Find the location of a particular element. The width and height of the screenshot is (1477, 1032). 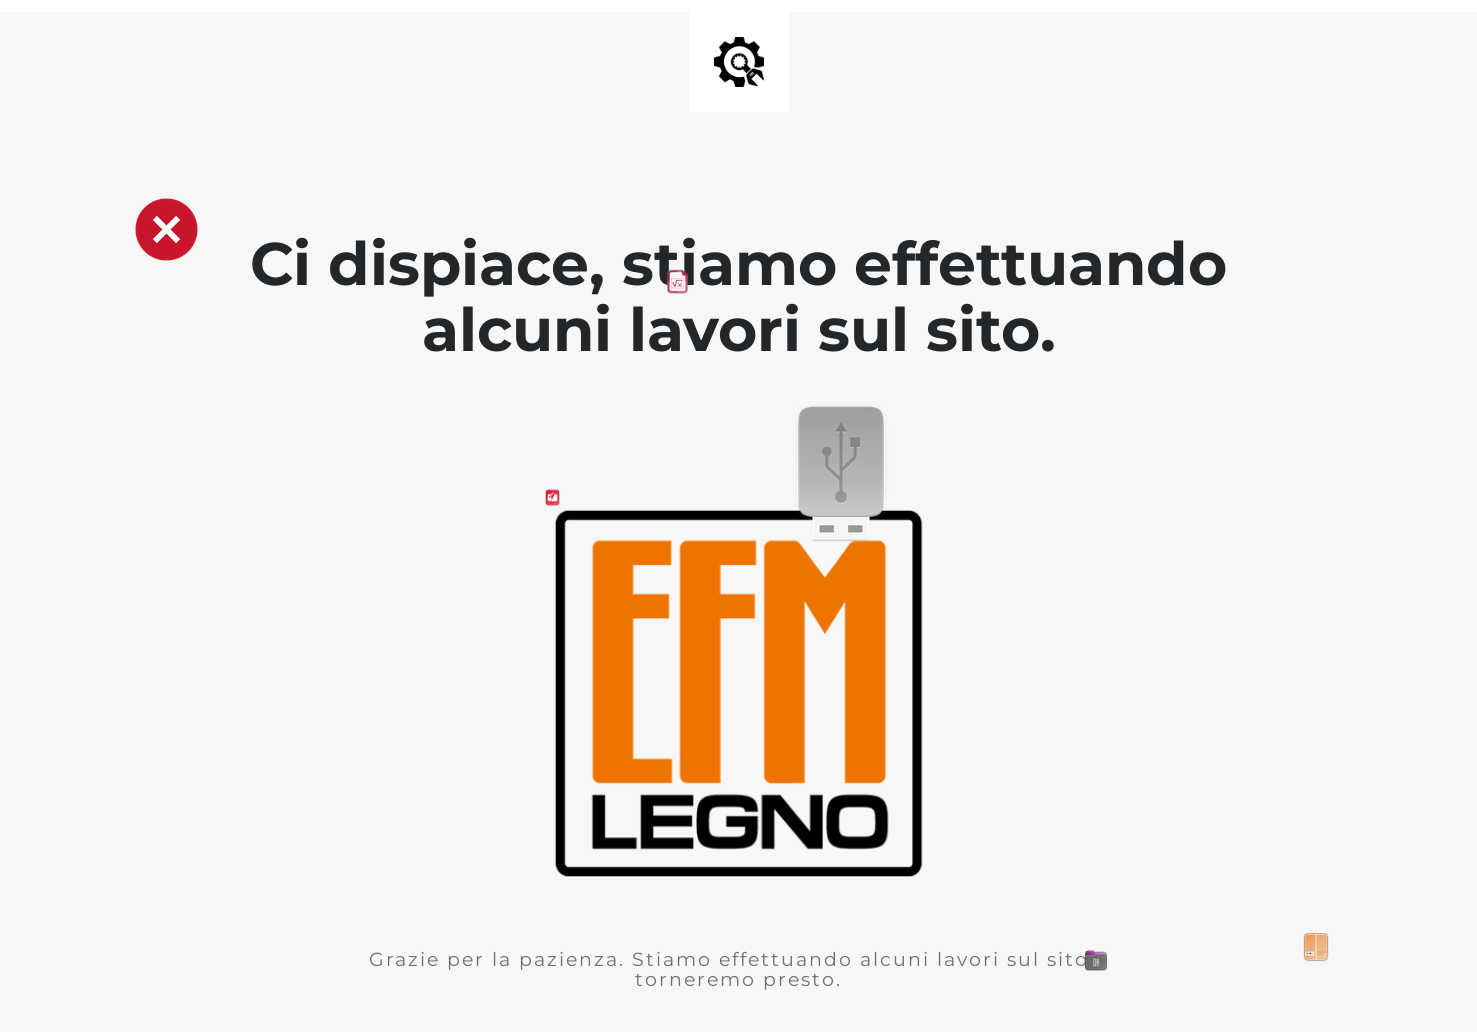

a compressed archive or package file is located at coordinates (1316, 947).